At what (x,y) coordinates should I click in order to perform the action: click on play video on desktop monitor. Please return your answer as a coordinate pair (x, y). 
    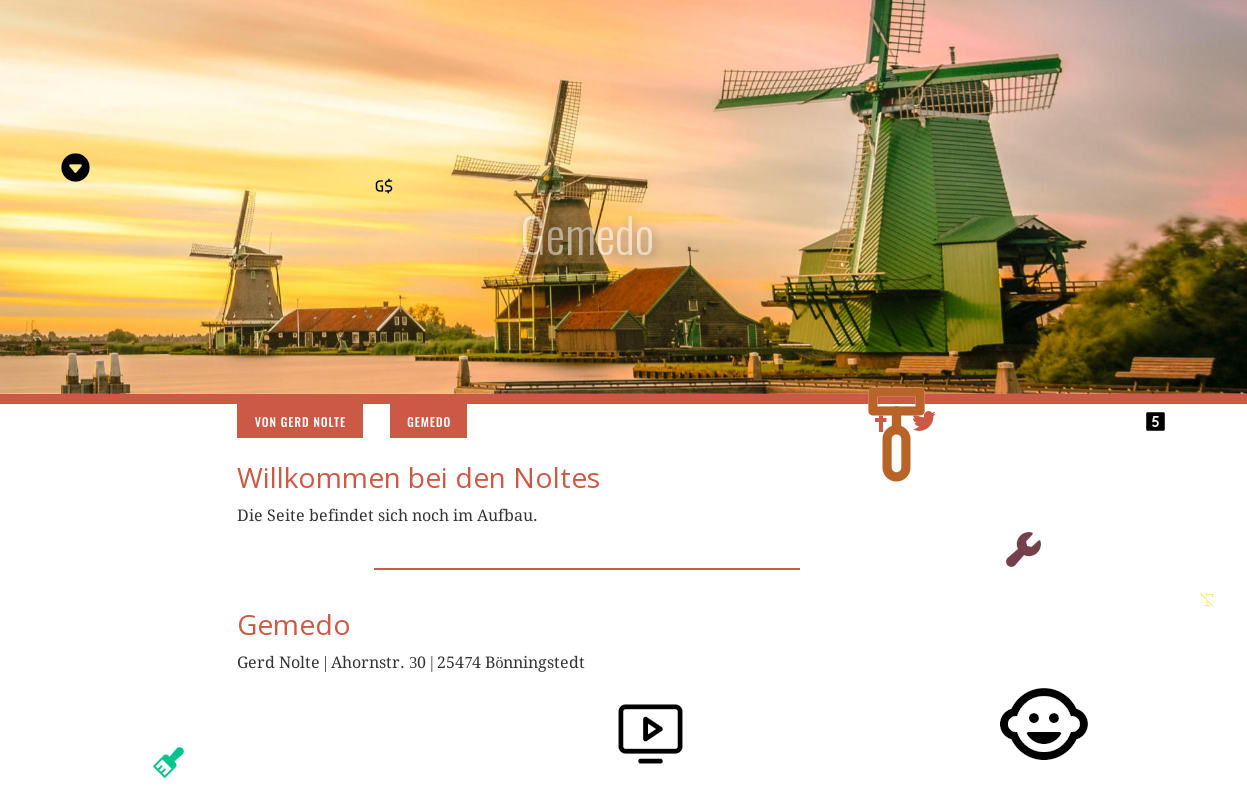
    Looking at the image, I should click on (650, 731).